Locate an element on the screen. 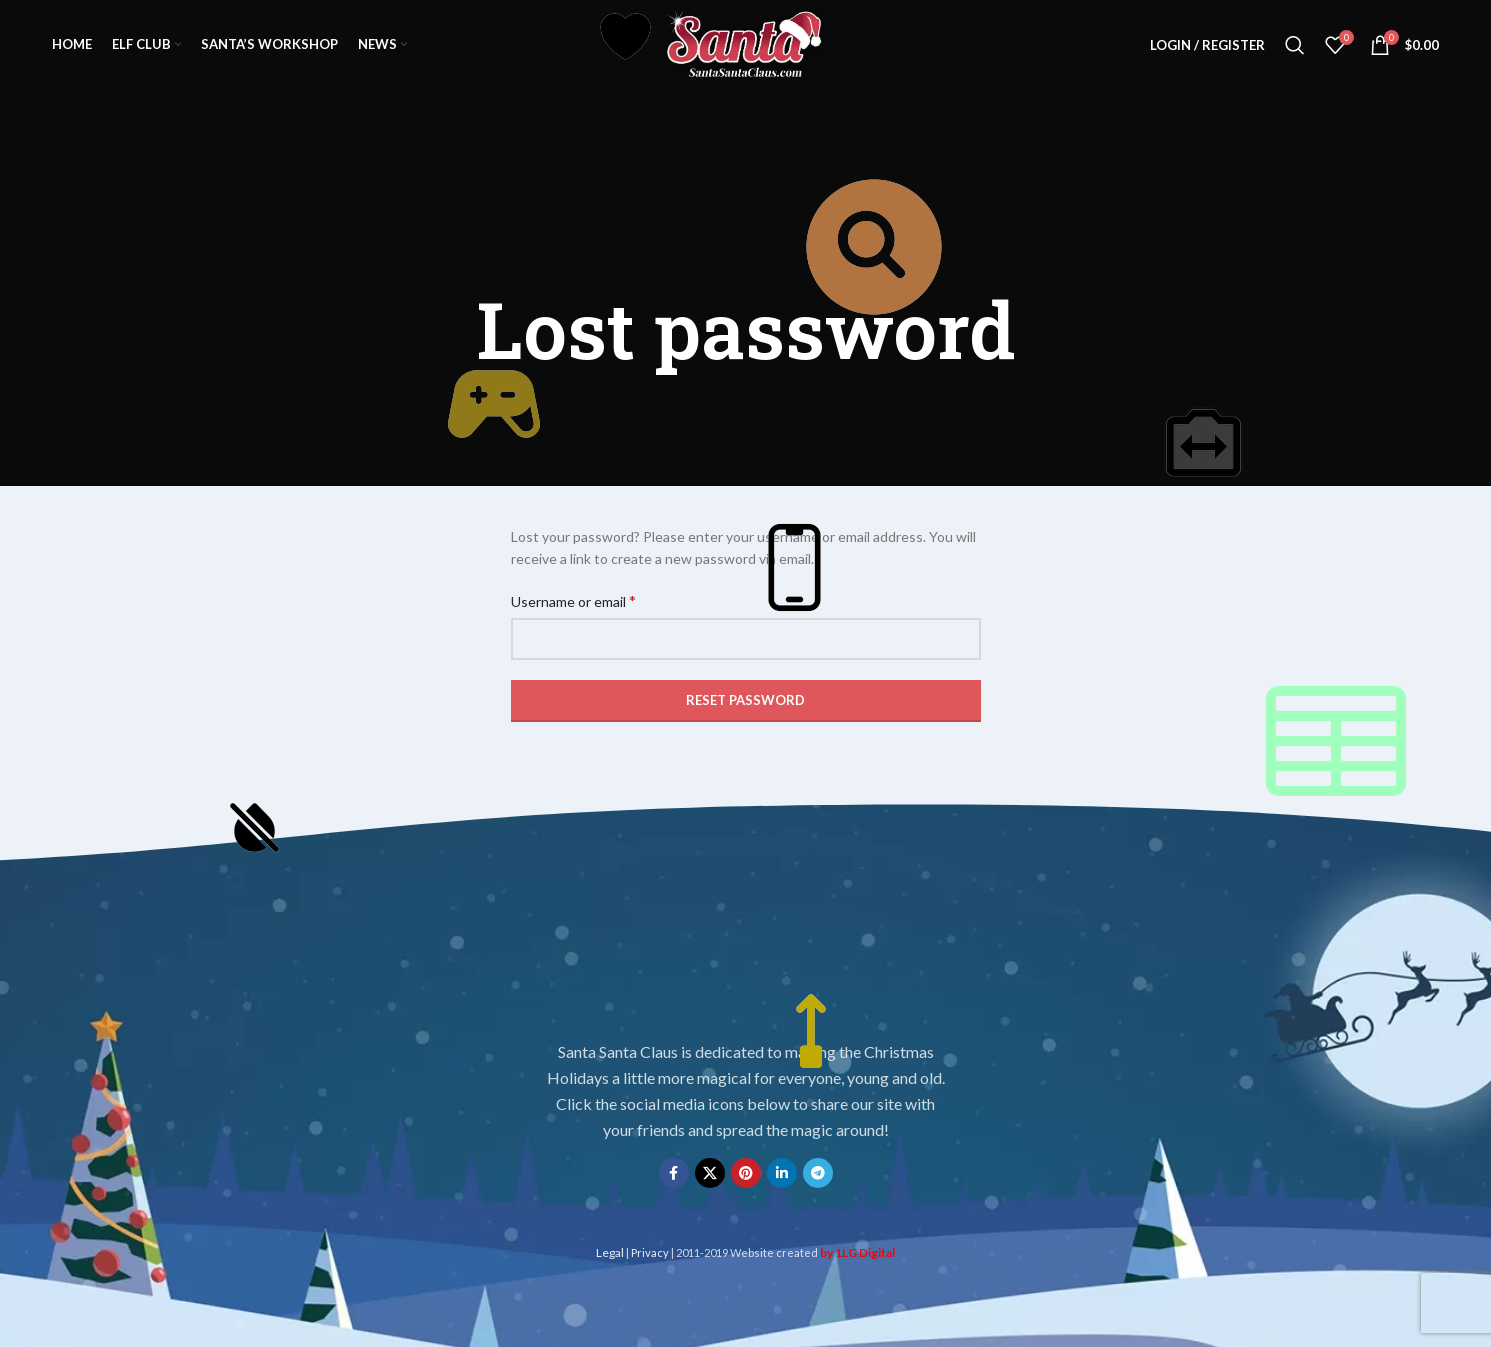 Image resolution: width=1491 pixels, height=1347 pixels. switch between front and rear camera is located at coordinates (1203, 446).